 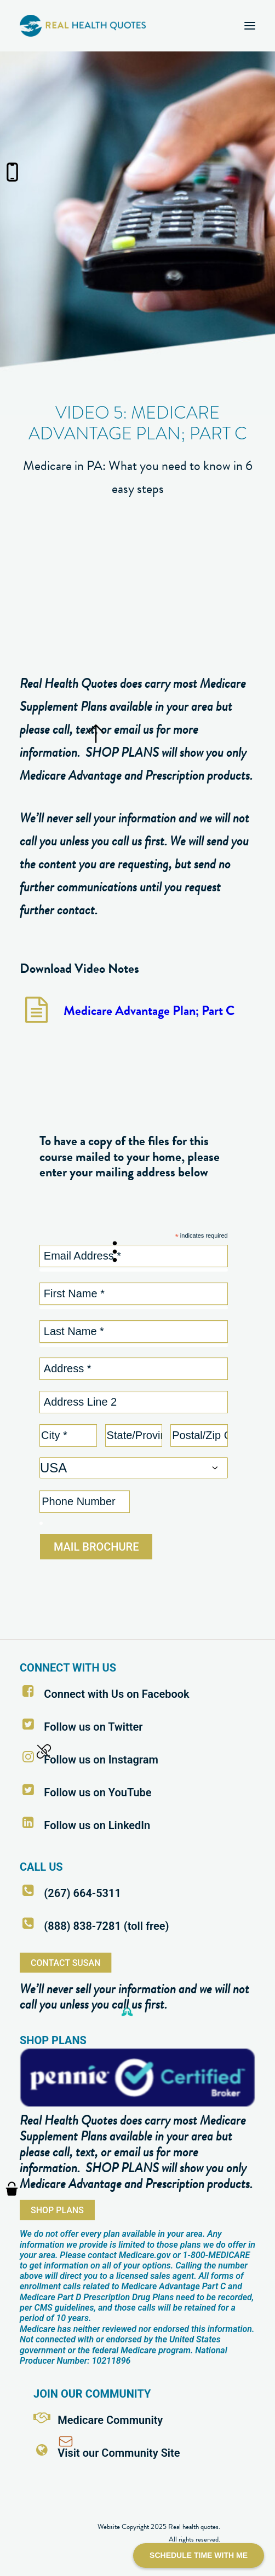 What do you see at coordinates (44, 1751) in the screenshot?
I see `unlink or disconnect a linked item` at bounding box center [44, 1751].